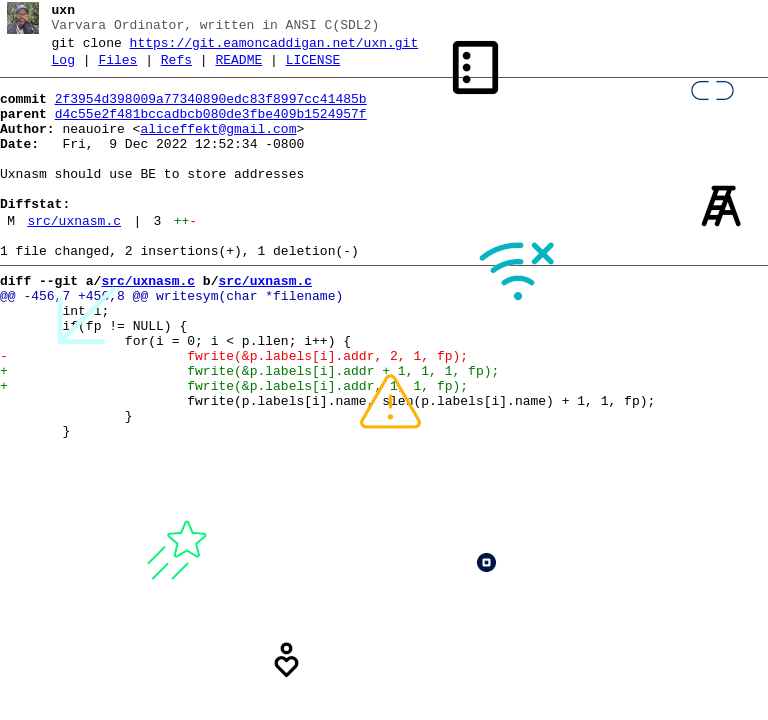 The height and width of the screenshot is (720, 768). What do you see at coordinates (475, 67) in the screenshot?
I see `view or open film script` at bounding box center [475, 67].